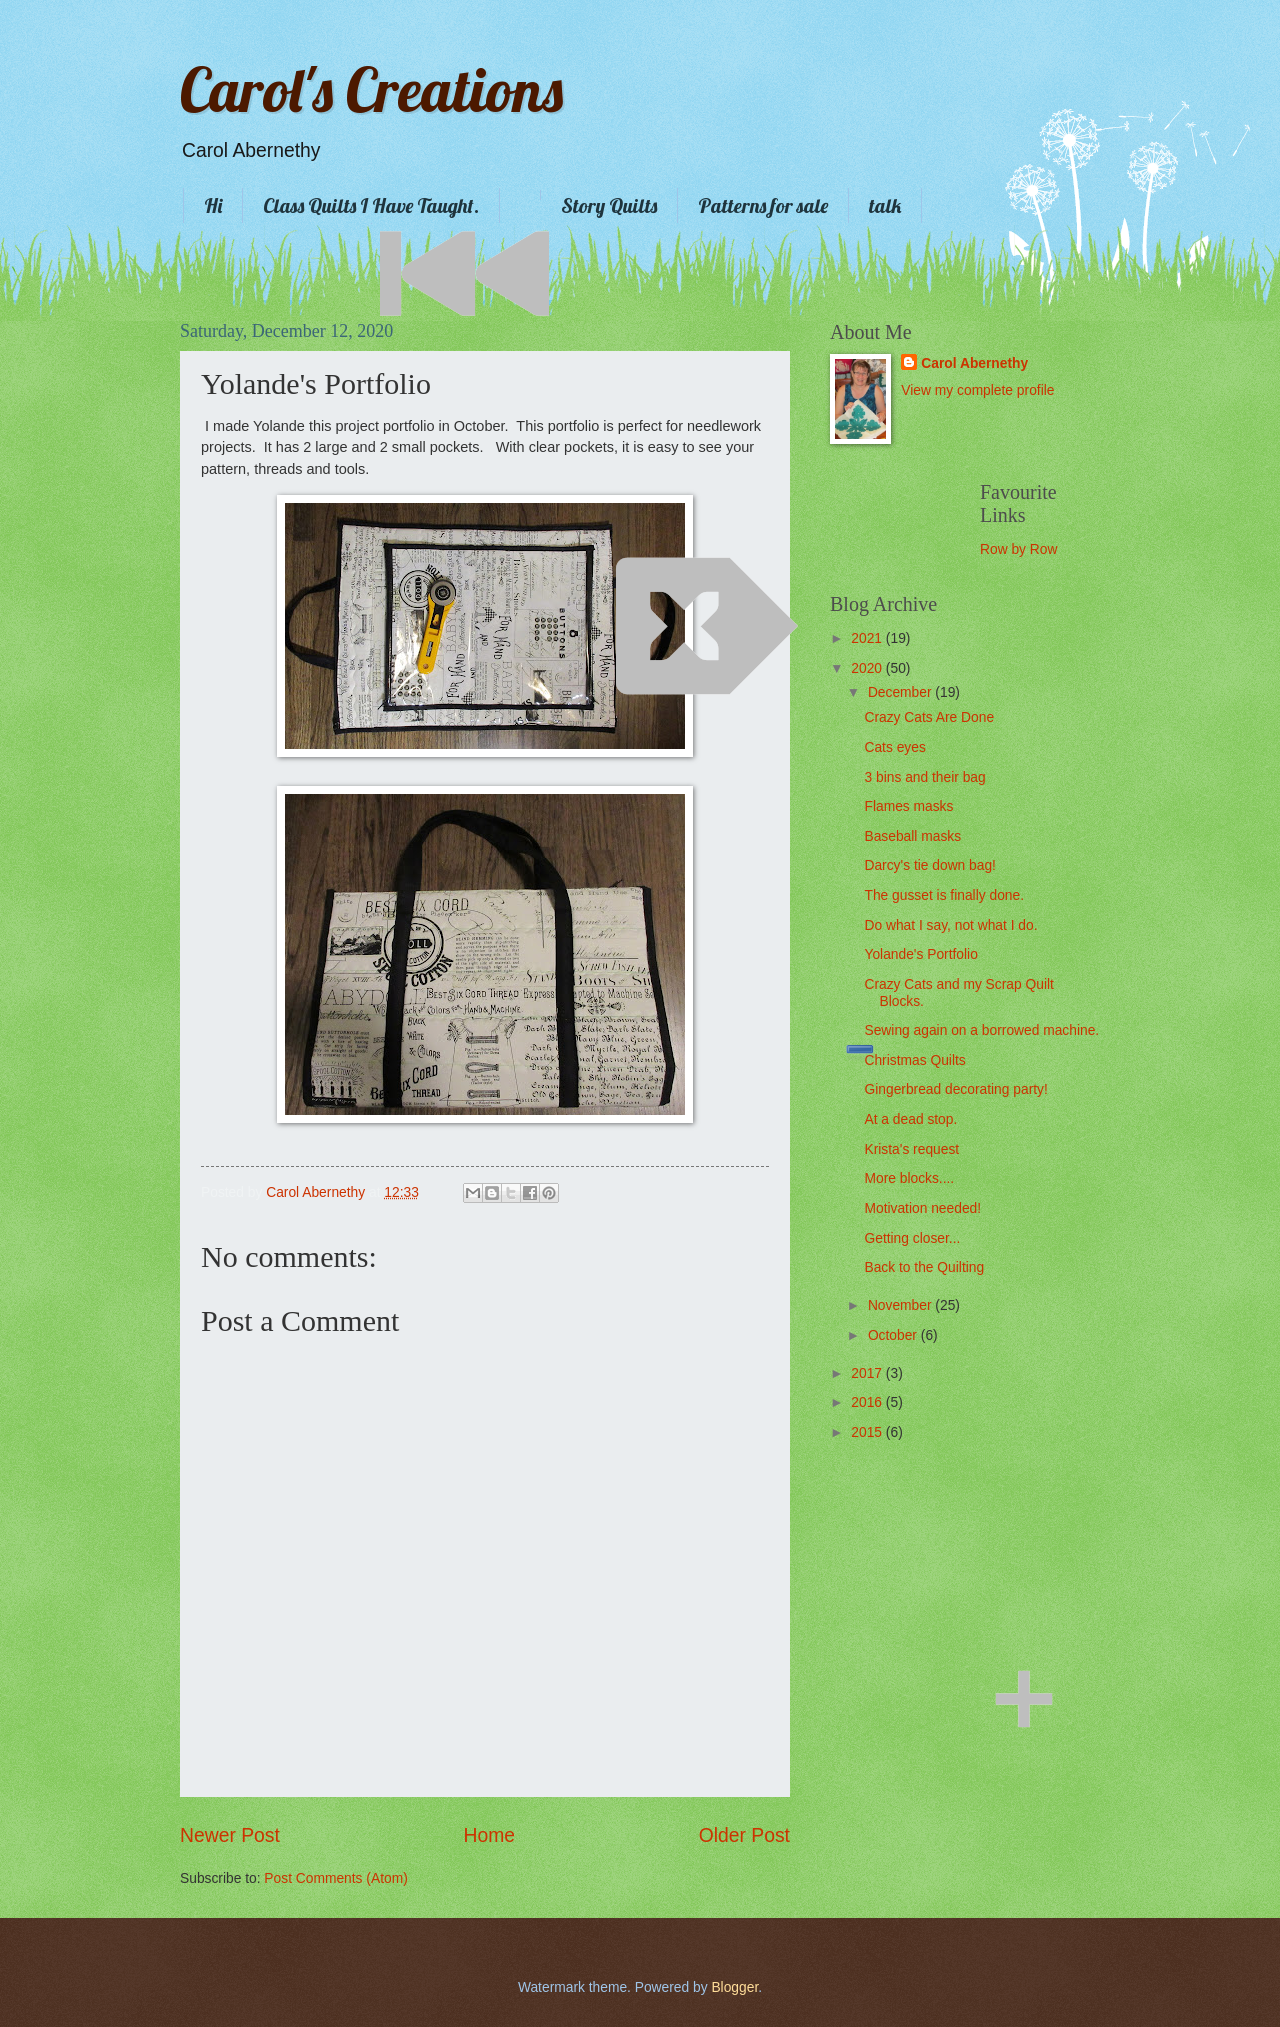 The height and width of the screenshot is (2027, 1280). I want to click on add a new item to a list, so click(1024, 1699).